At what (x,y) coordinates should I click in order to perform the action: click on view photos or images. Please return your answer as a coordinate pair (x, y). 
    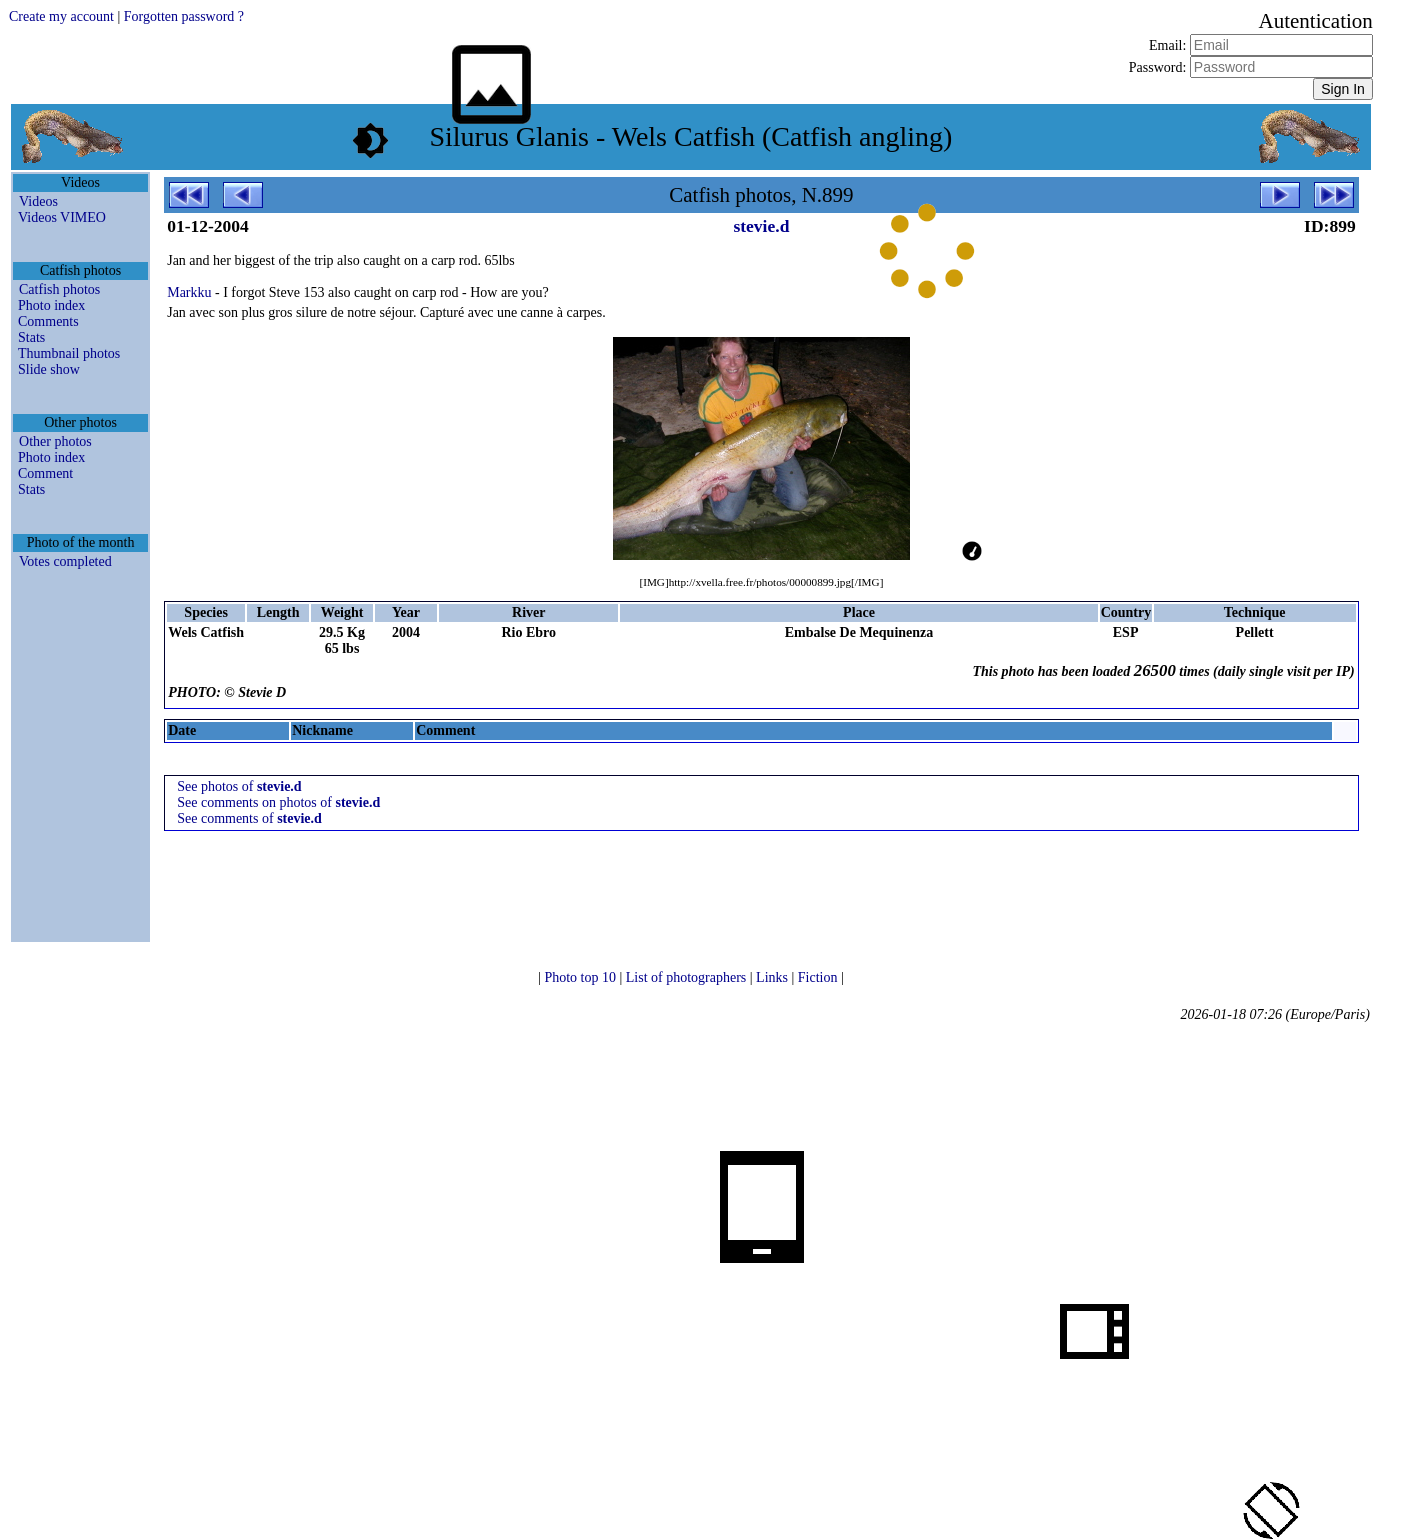
    Looking at the image, I should click on (491, 84).